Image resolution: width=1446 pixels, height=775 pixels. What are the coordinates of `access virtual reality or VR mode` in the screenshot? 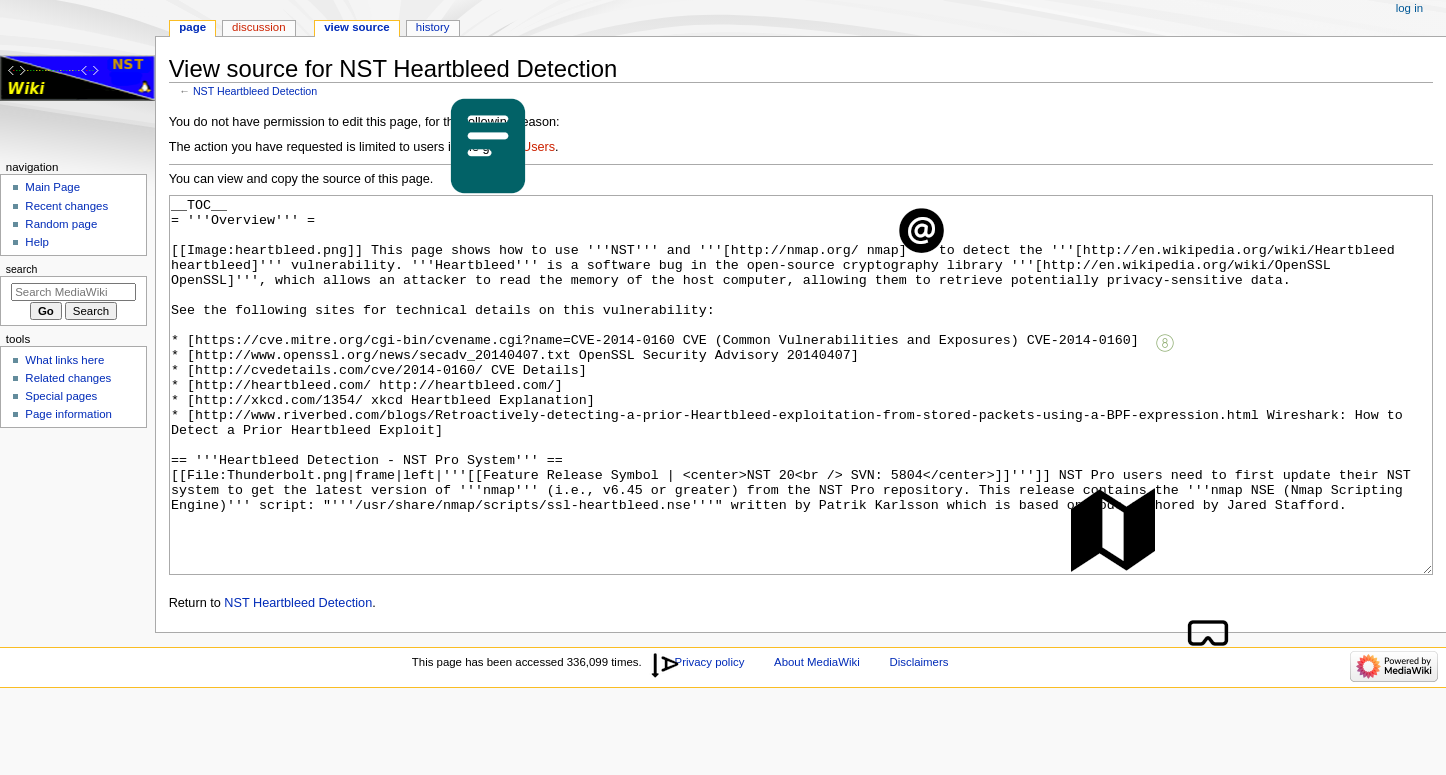 It's located at (1208, 633).